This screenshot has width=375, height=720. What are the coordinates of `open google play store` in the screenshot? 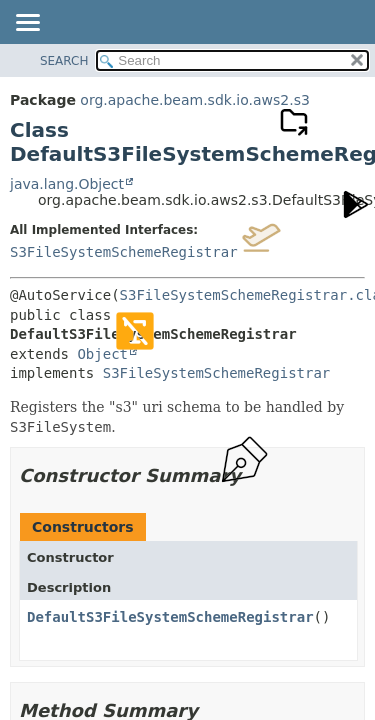 It's located at (353, 204).